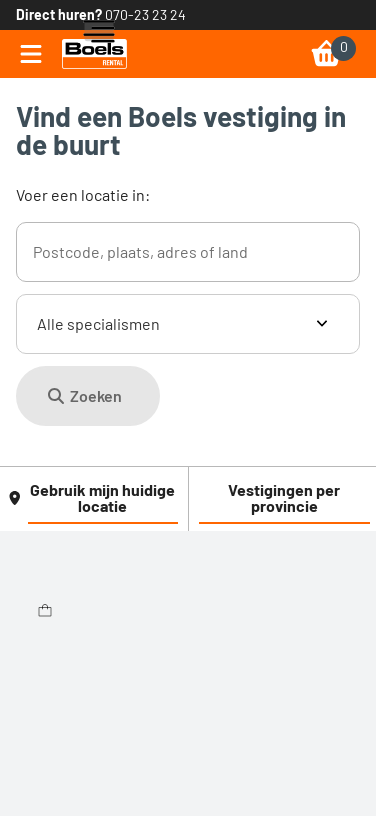 The height and width of the screenshot is (816, 376). Describe the element at coordinates (99, 32) in the screenshot. I see `align text to the right` at that location.